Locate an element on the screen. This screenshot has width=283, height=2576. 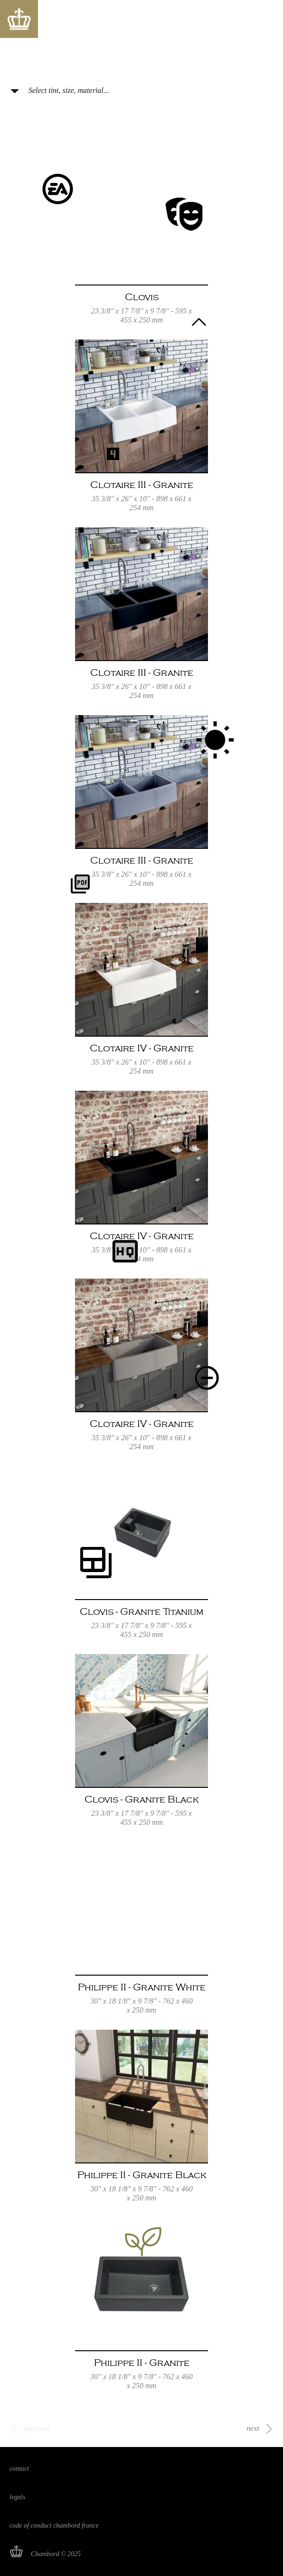
remove an item from a list is located at coordinates (207, 1378).